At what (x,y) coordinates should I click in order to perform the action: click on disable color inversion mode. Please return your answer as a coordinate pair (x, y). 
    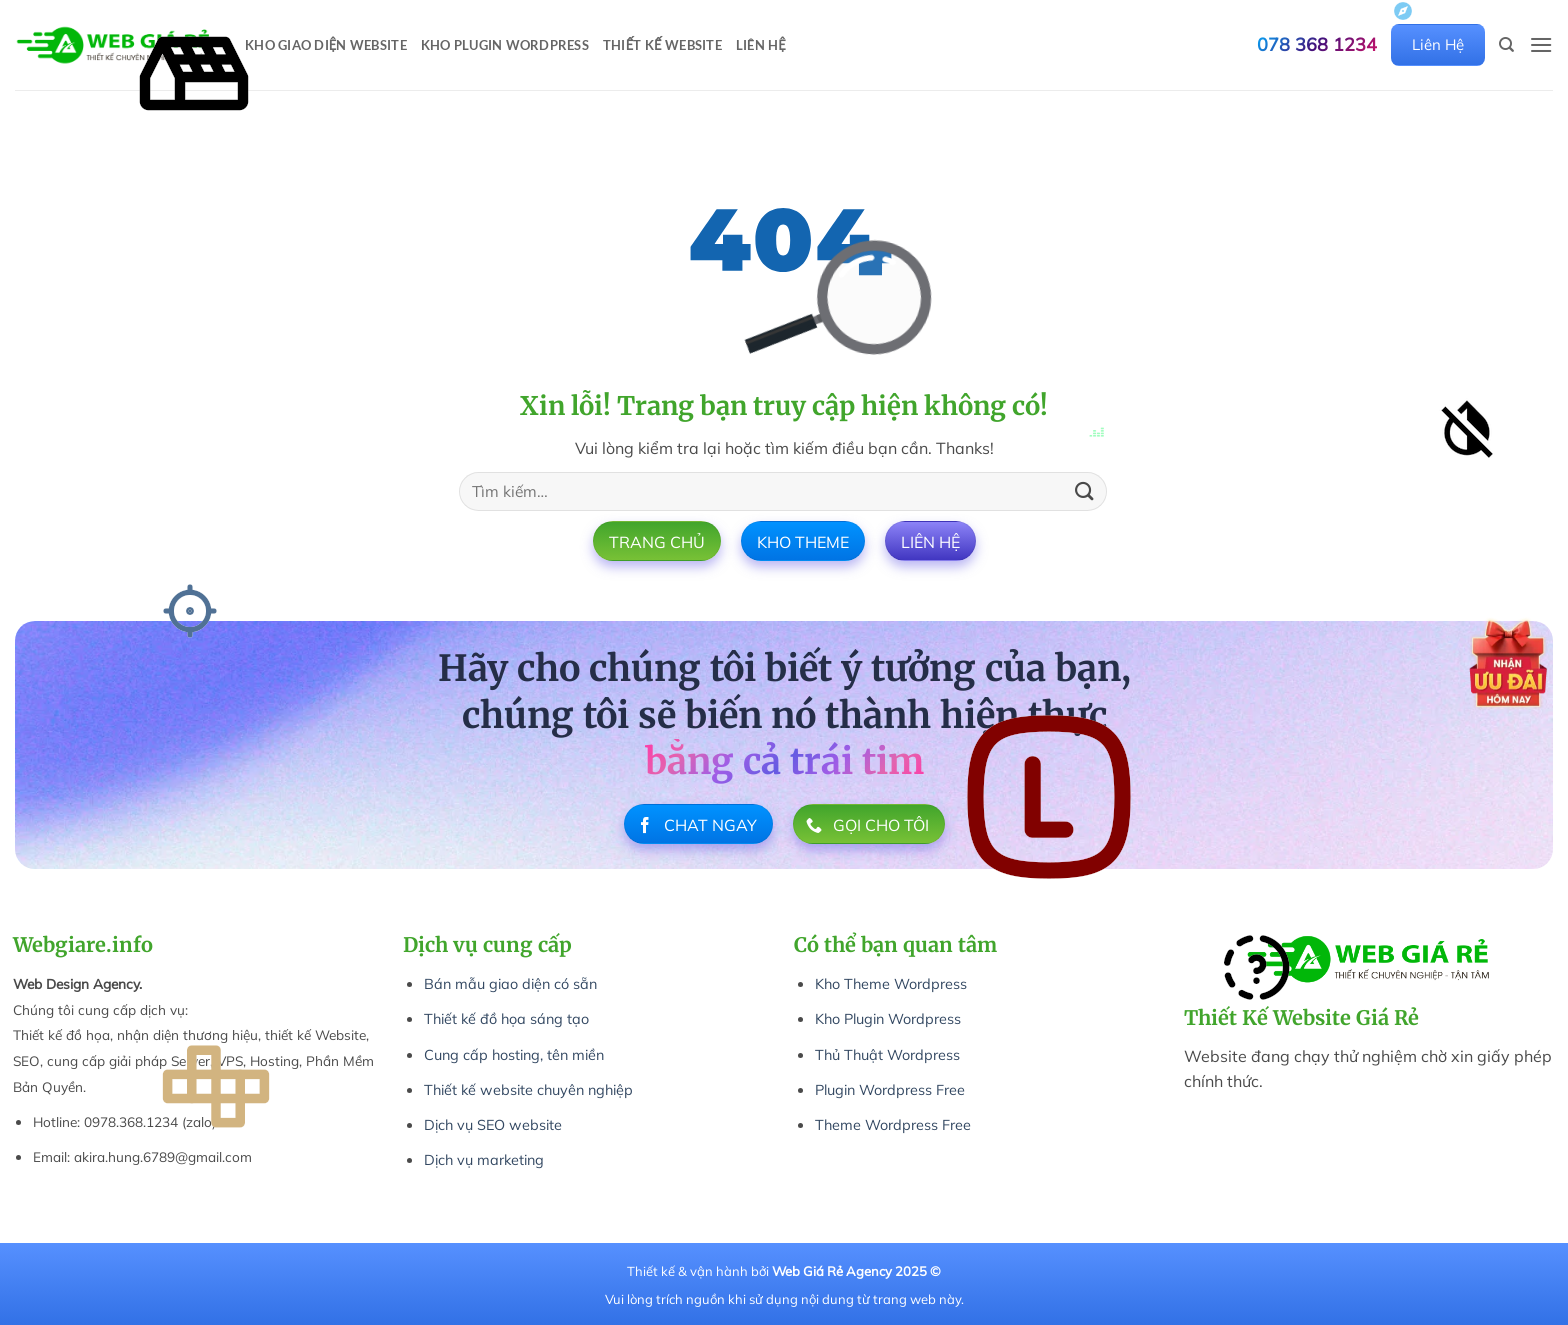
    Looking at the image, I should click on (1467, 428).